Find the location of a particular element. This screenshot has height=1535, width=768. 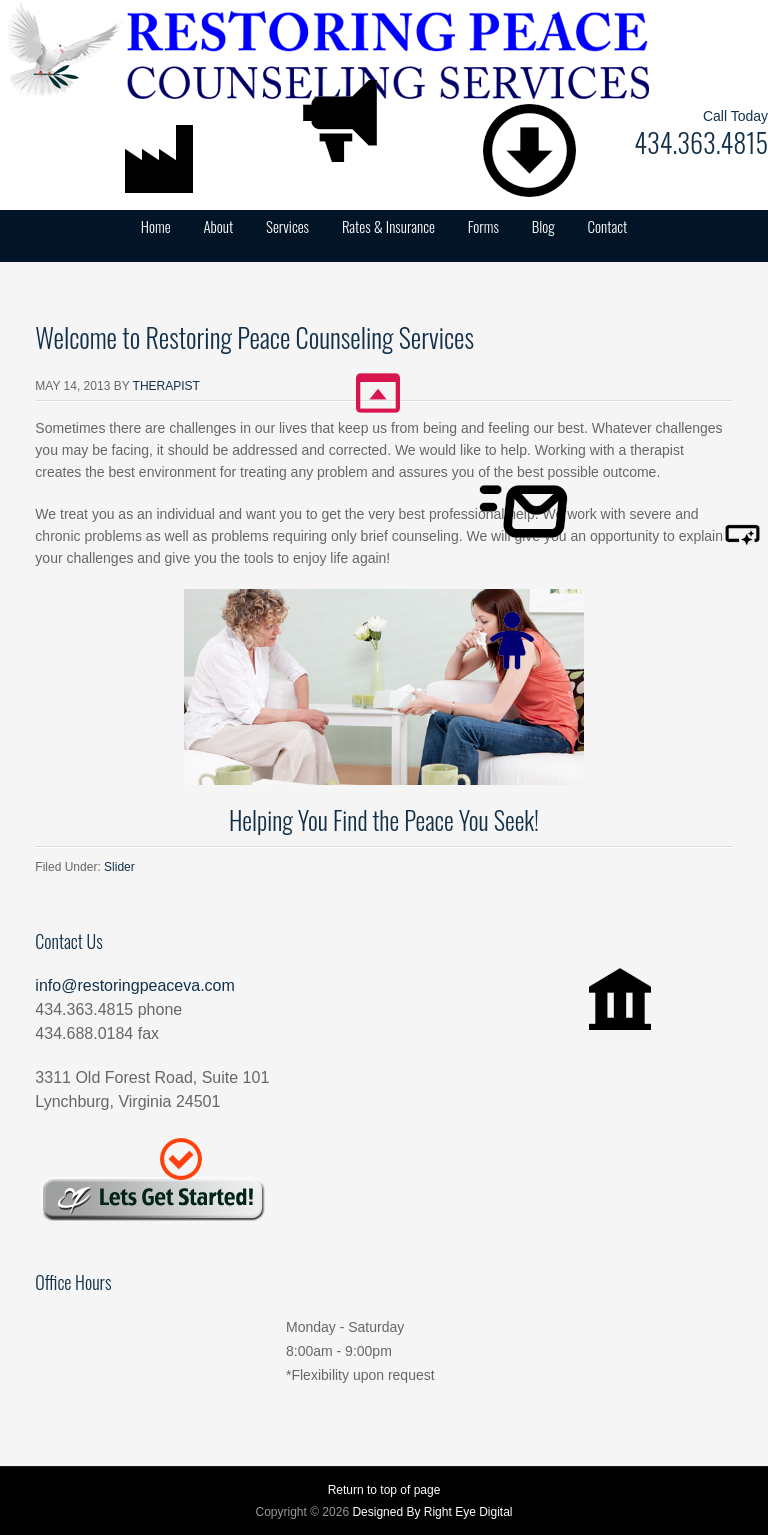

download a file or content is located at coordinates (529, 150).